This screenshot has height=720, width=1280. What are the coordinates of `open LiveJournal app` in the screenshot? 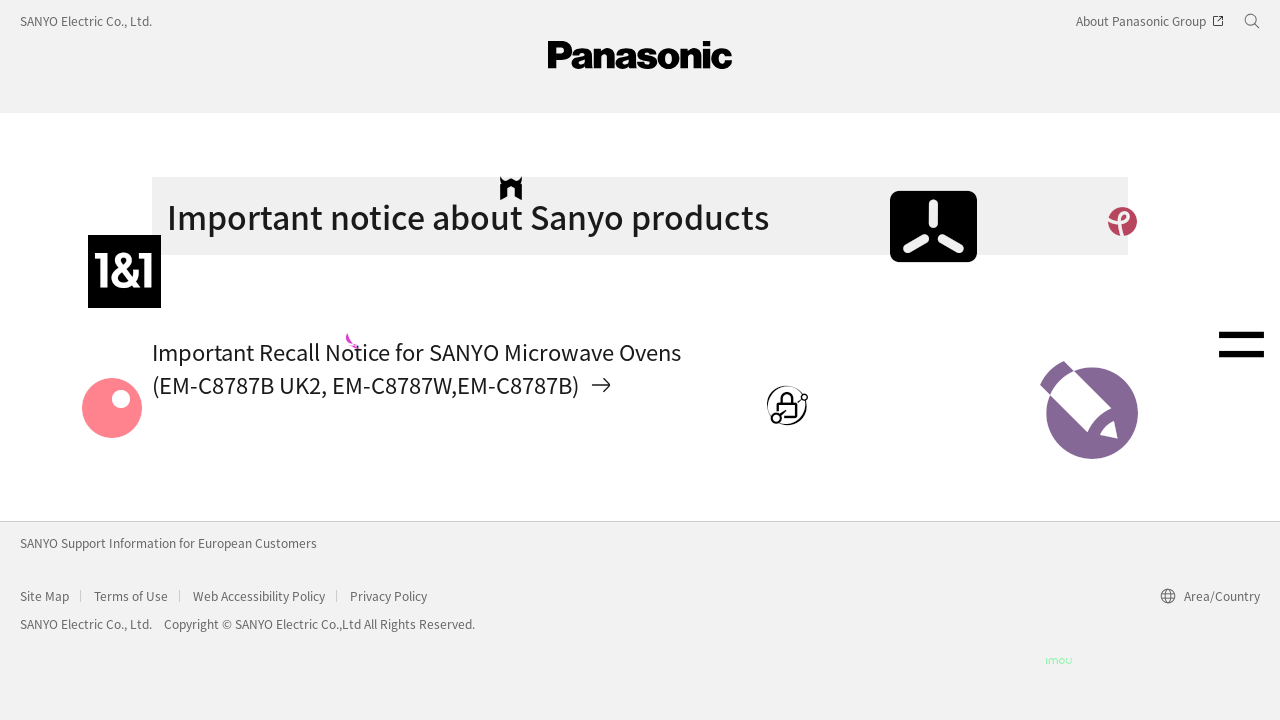 It's located at (1089, 410).